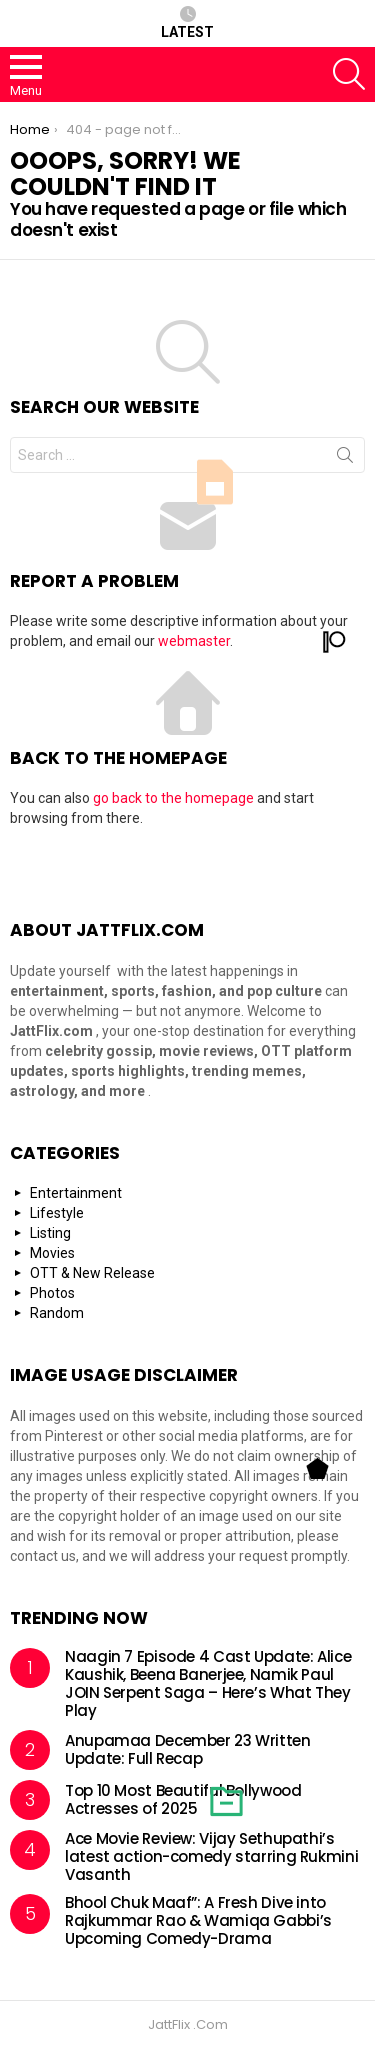 The width and height of the screenshot is (375, 2050). I want to click on link to Patreon profile, so click(334, 642).